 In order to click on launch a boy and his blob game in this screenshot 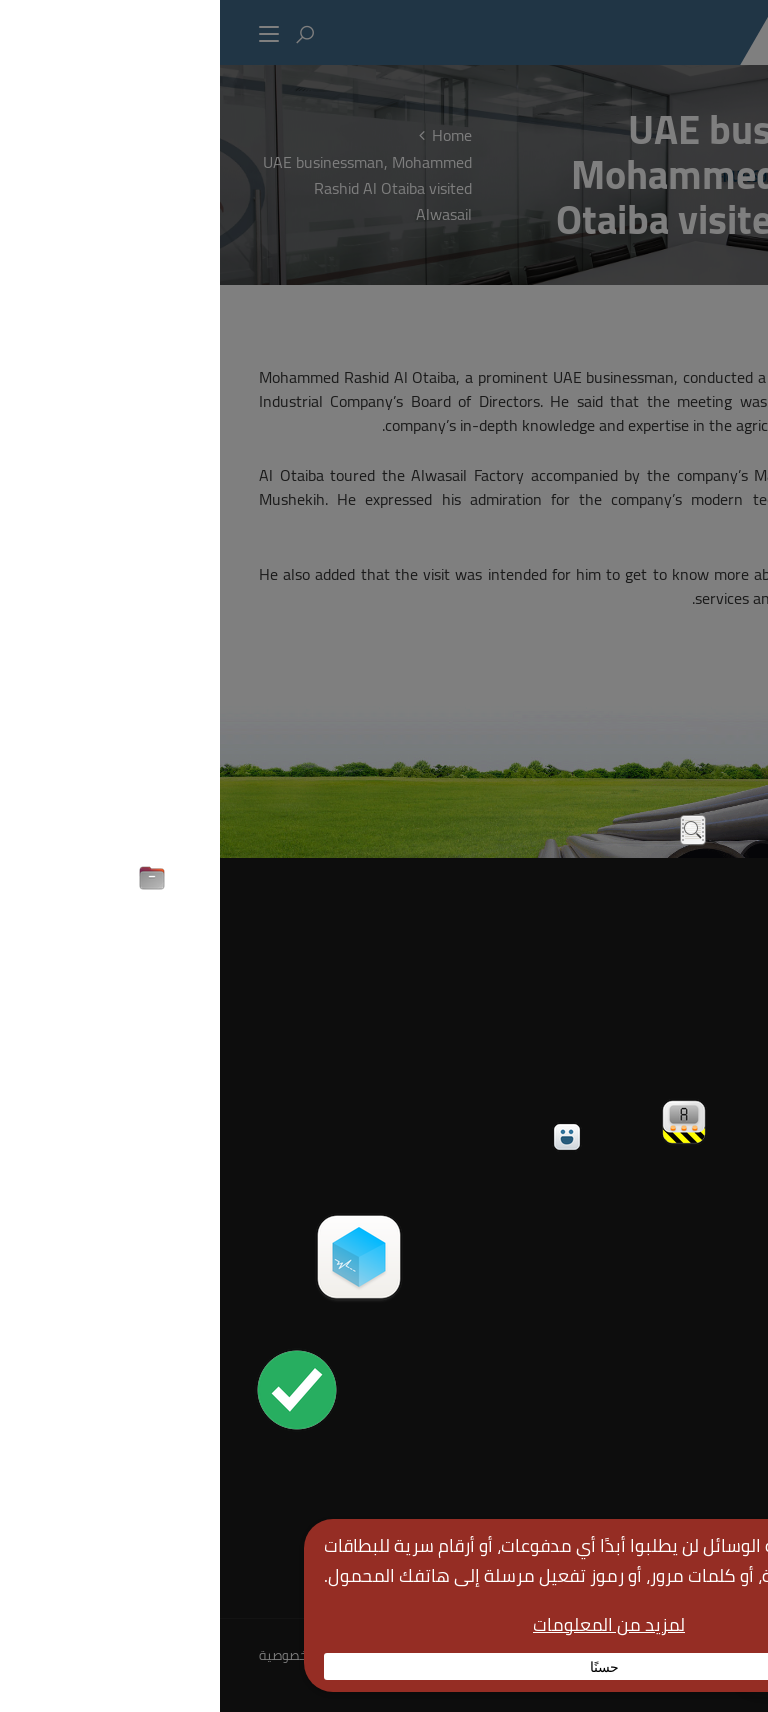, I will do `click(567, 1137)`.